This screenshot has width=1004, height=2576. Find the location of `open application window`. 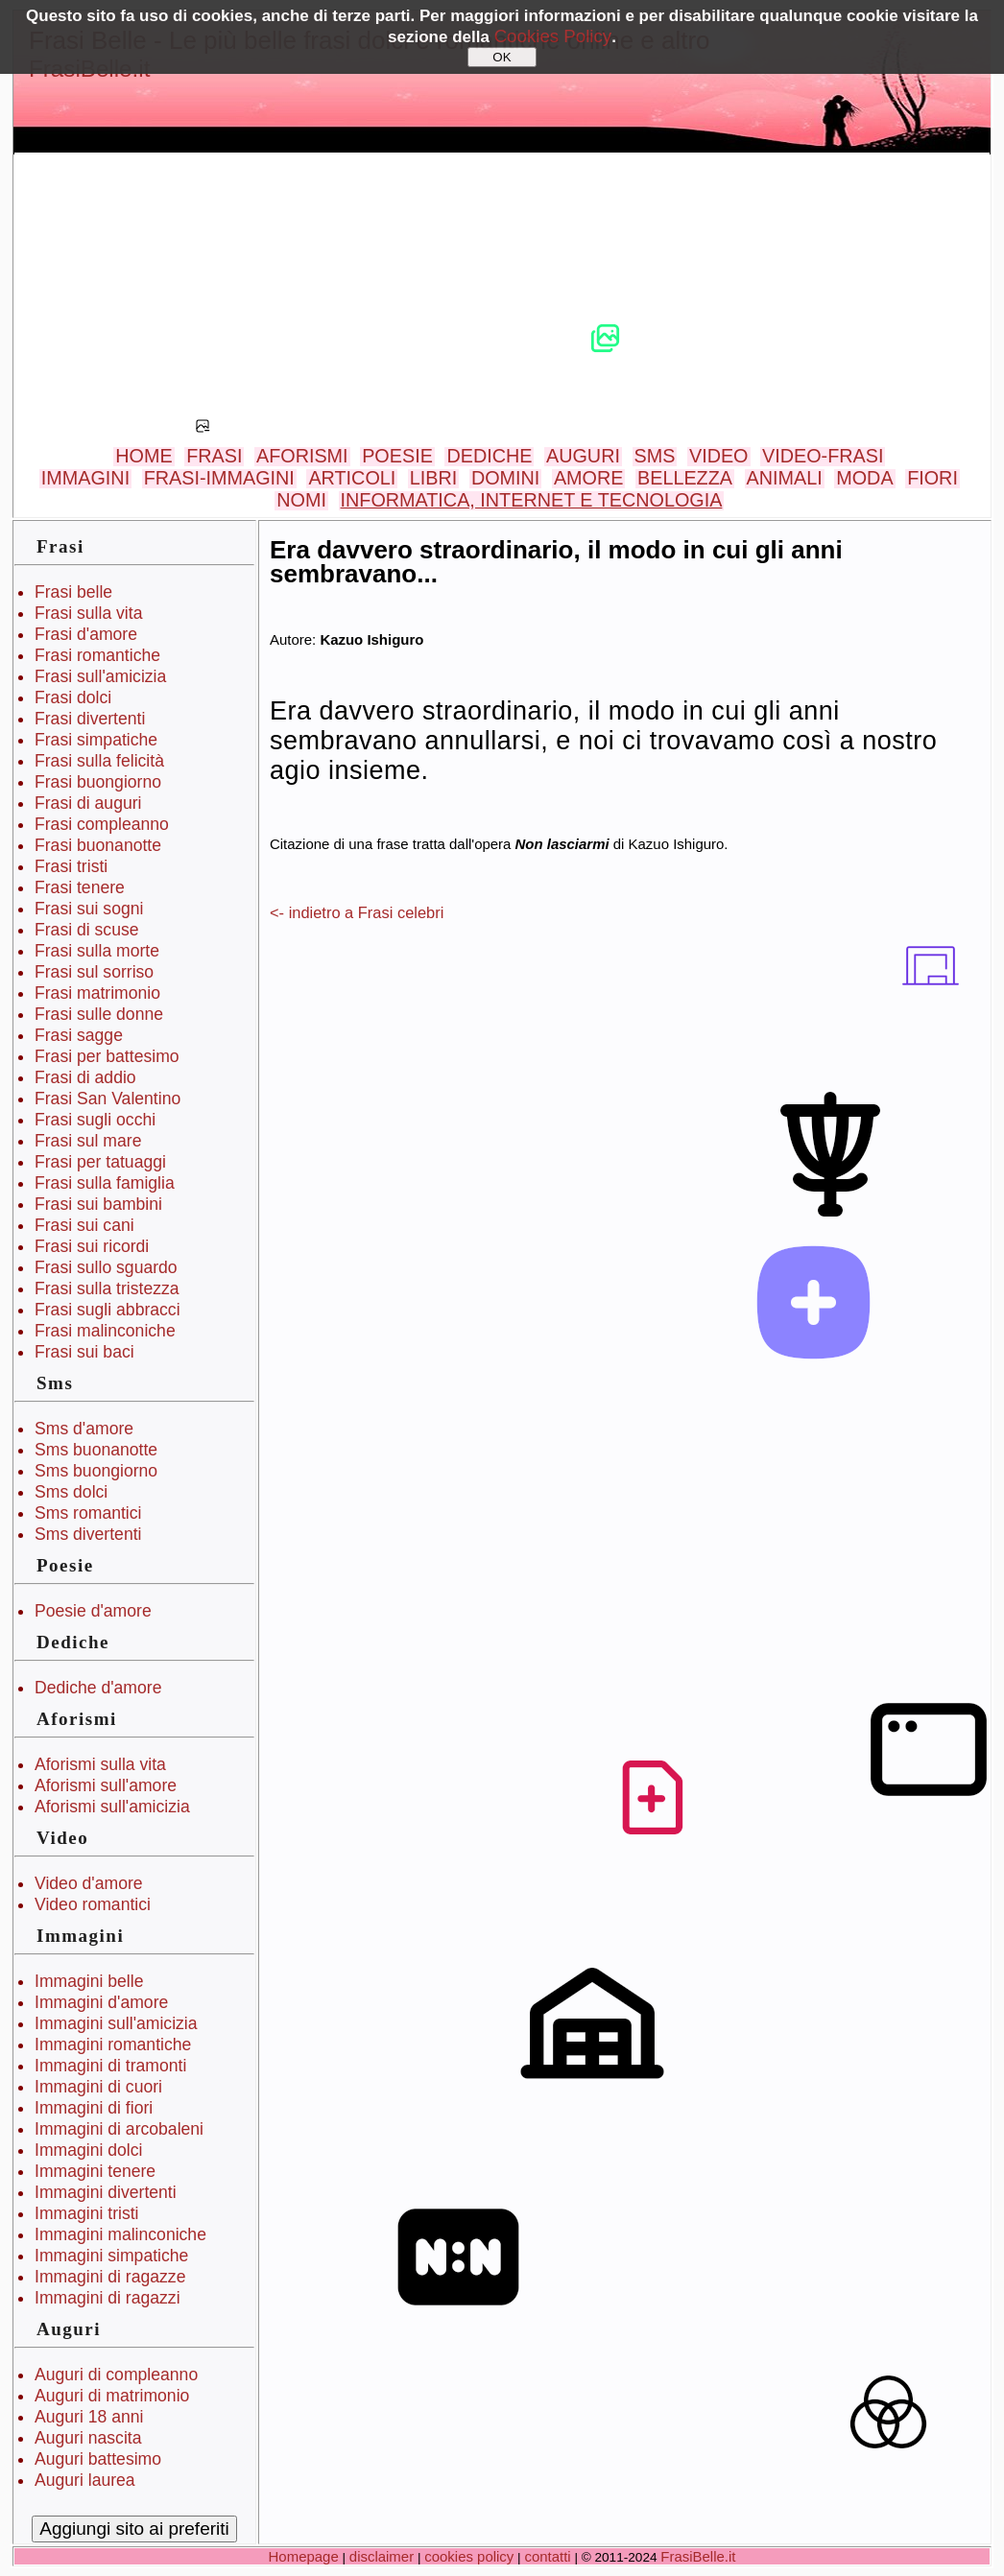

open application window is located at coordinates (928, 1749).